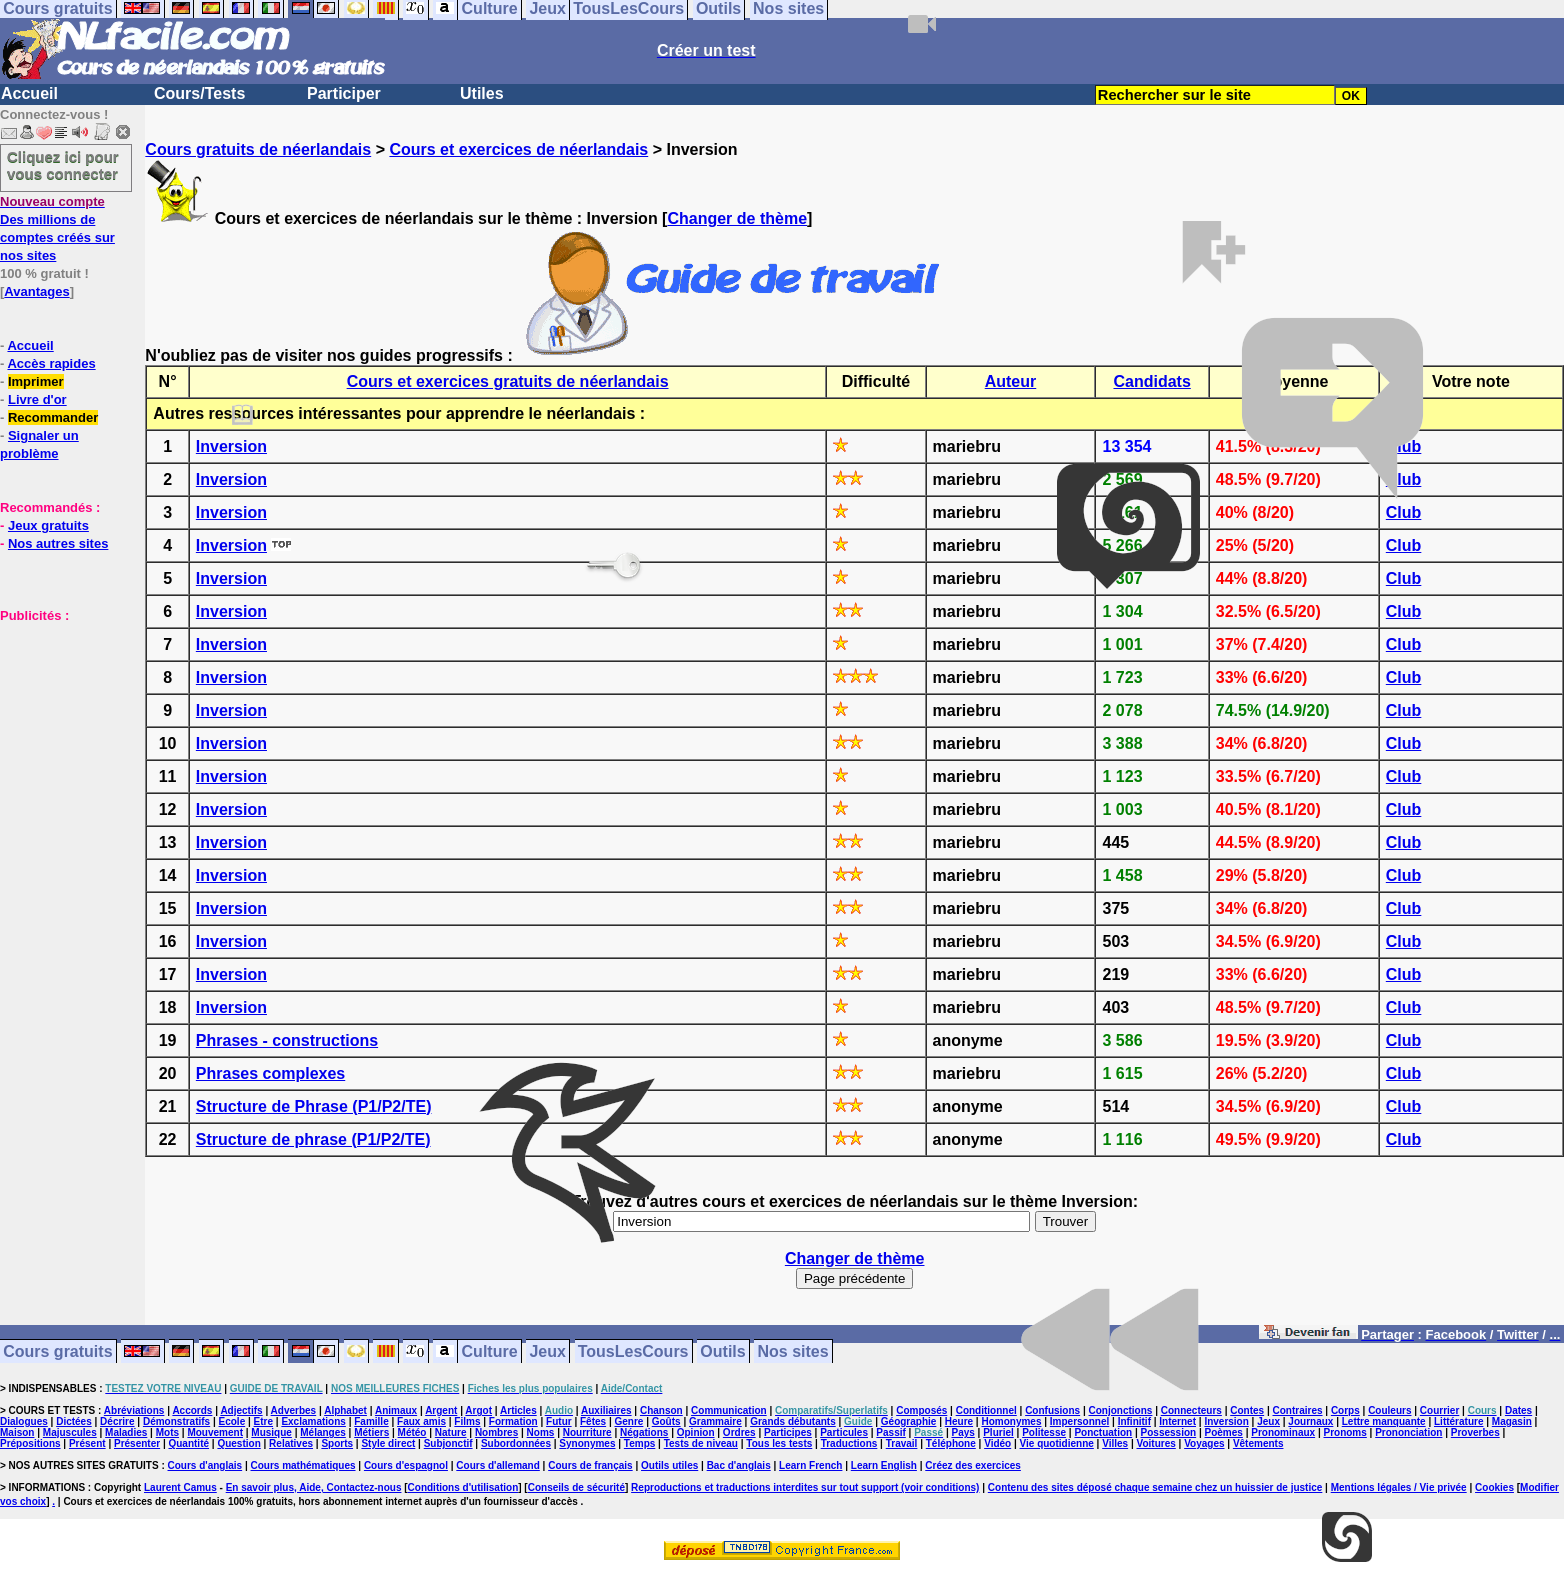  Describe the element at coordinates (922, 23) in the screenshot. I see `access video files or library` at that location.